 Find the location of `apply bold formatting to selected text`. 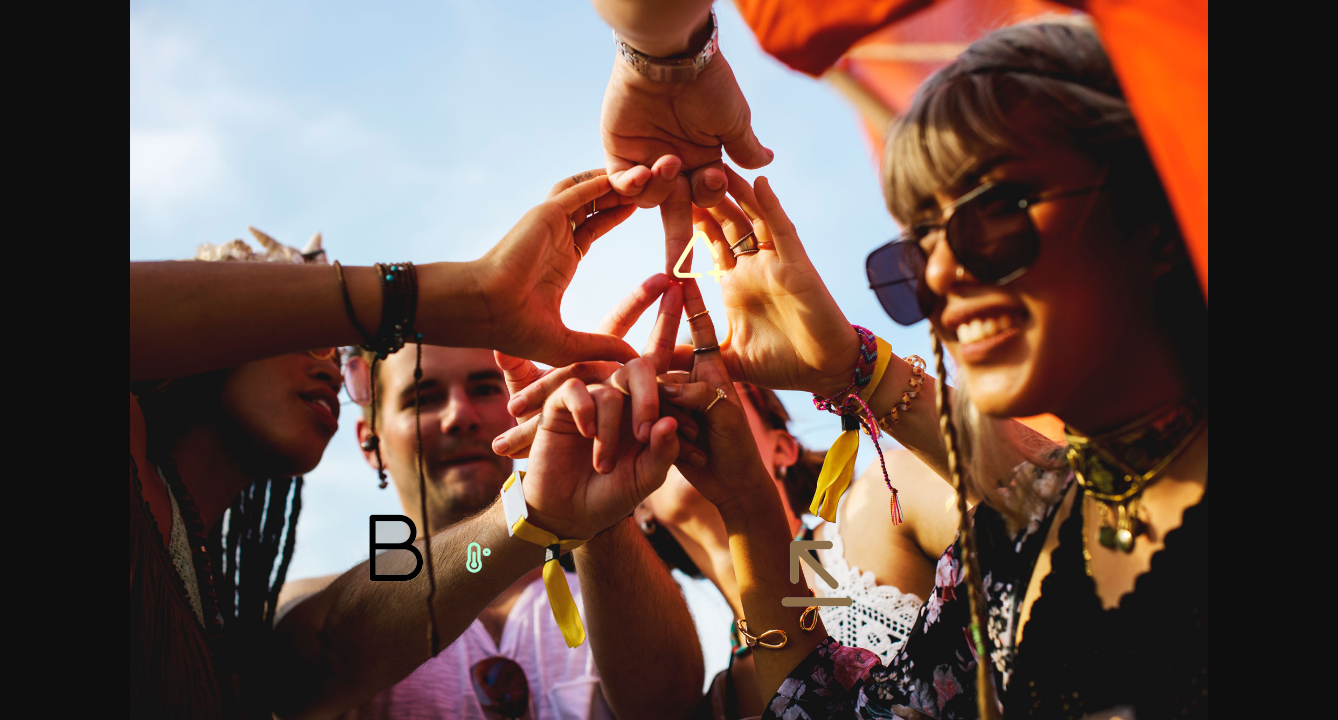

apply bold formatting to selected text is located at coordinates (391, 549).